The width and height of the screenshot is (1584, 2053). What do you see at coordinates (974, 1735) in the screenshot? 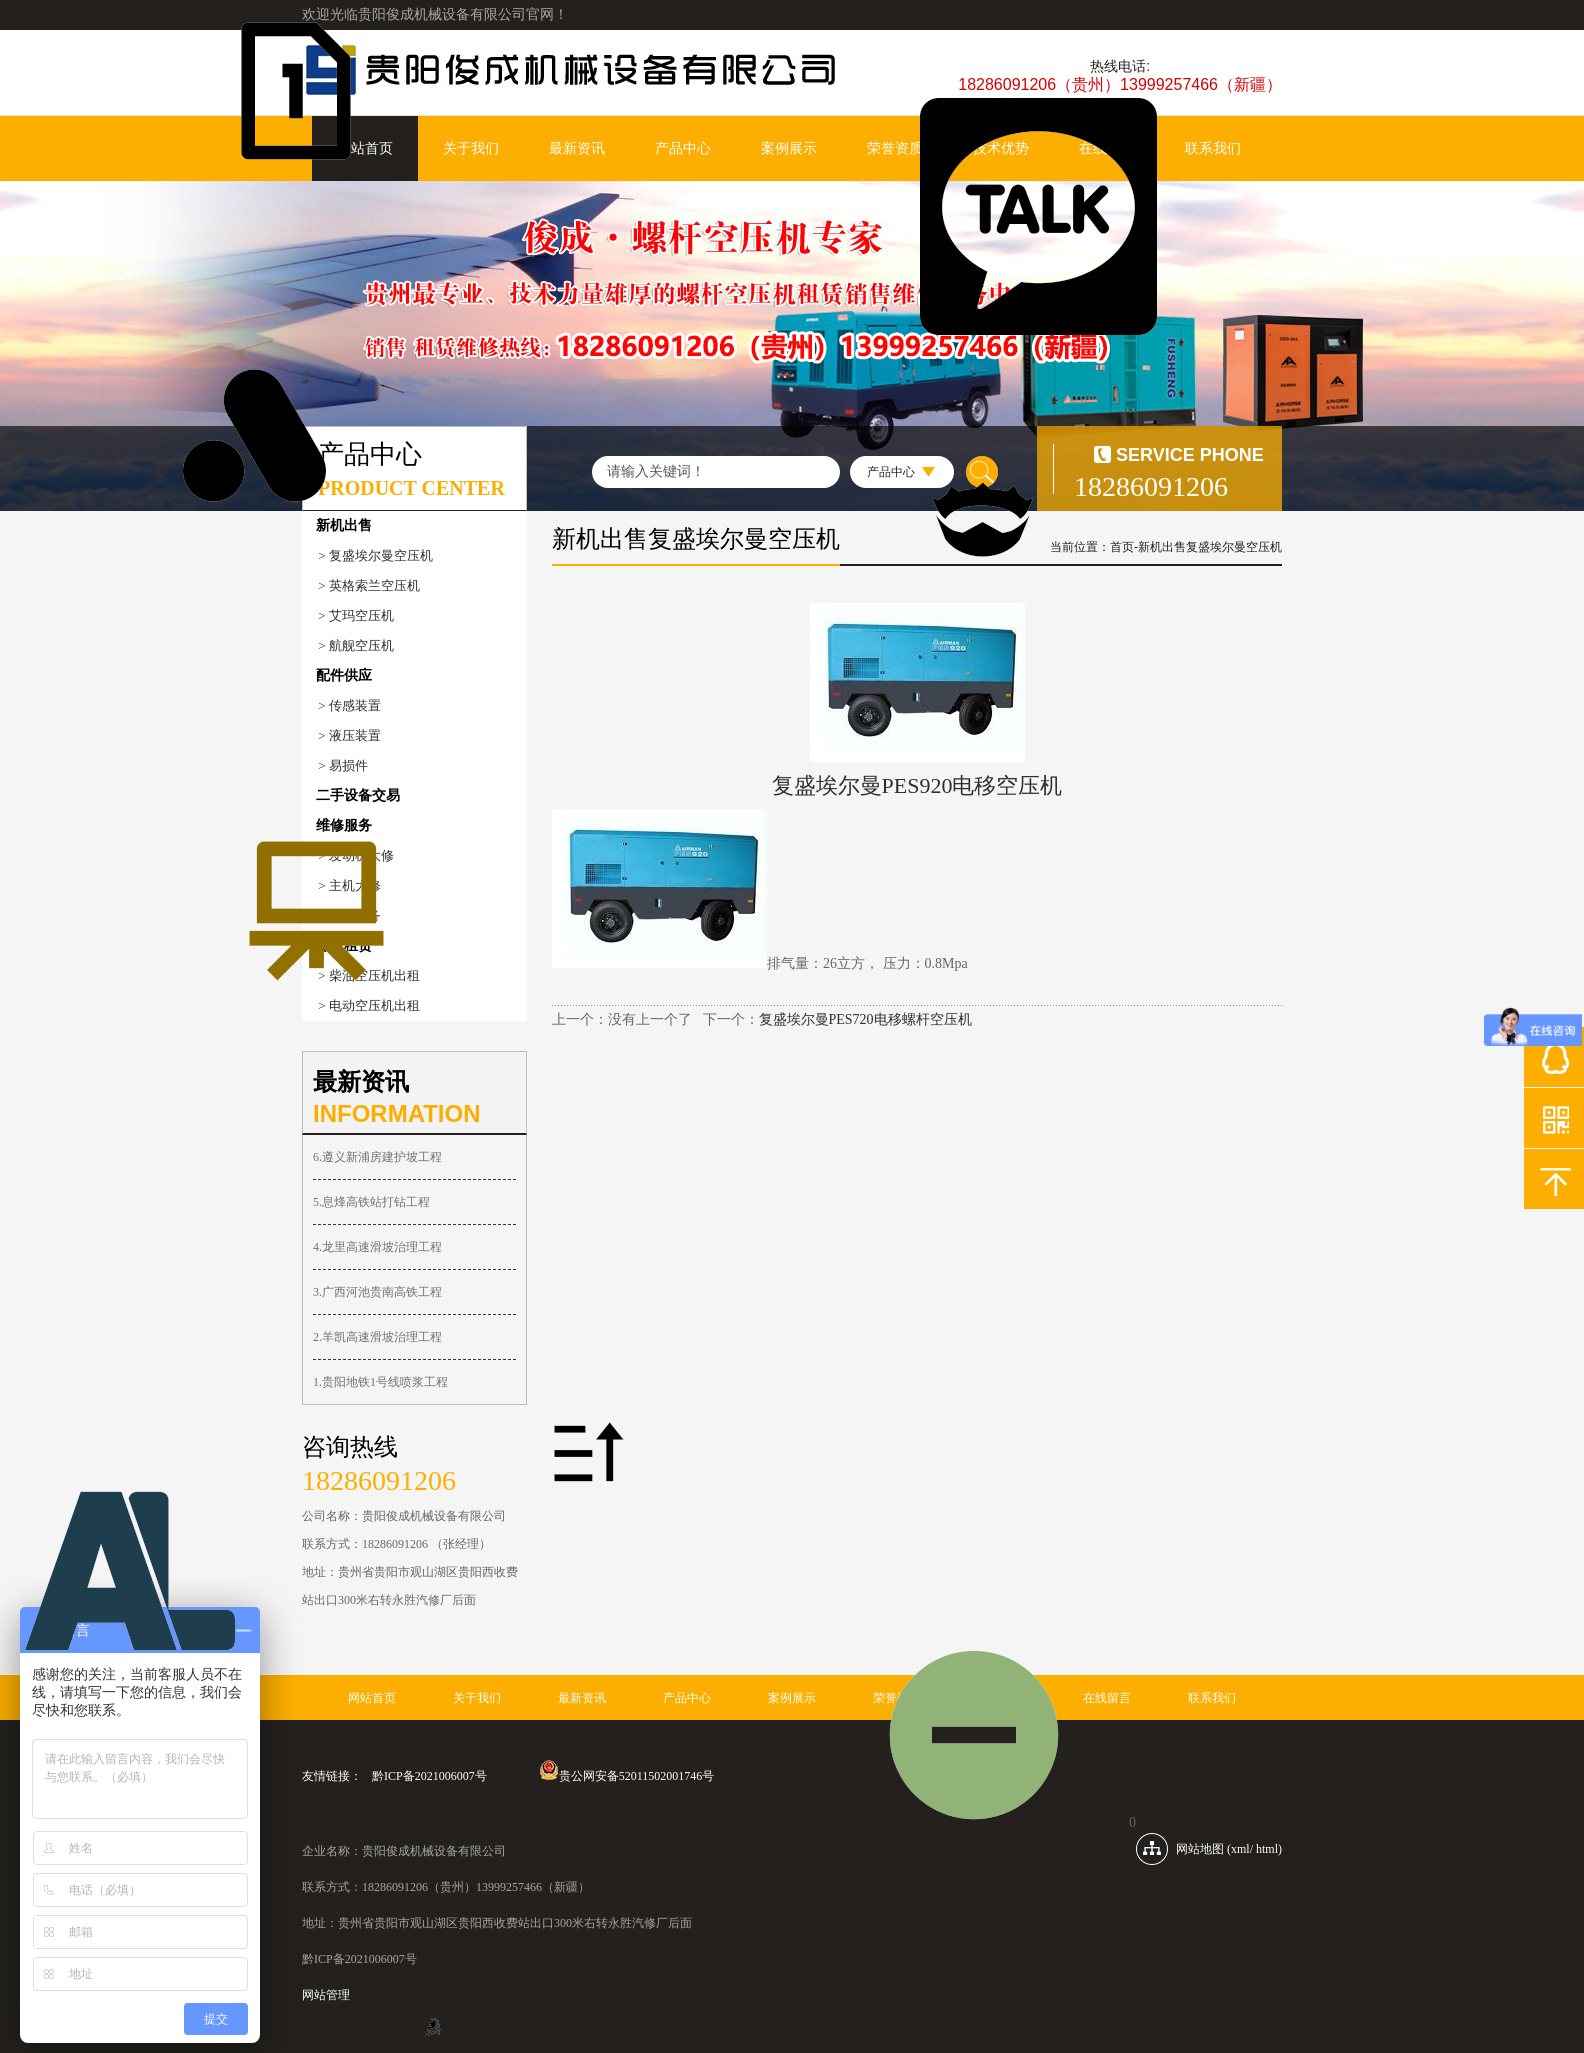
I see `indicates a blocked or restricted action` at bounding box center [974, 1735].